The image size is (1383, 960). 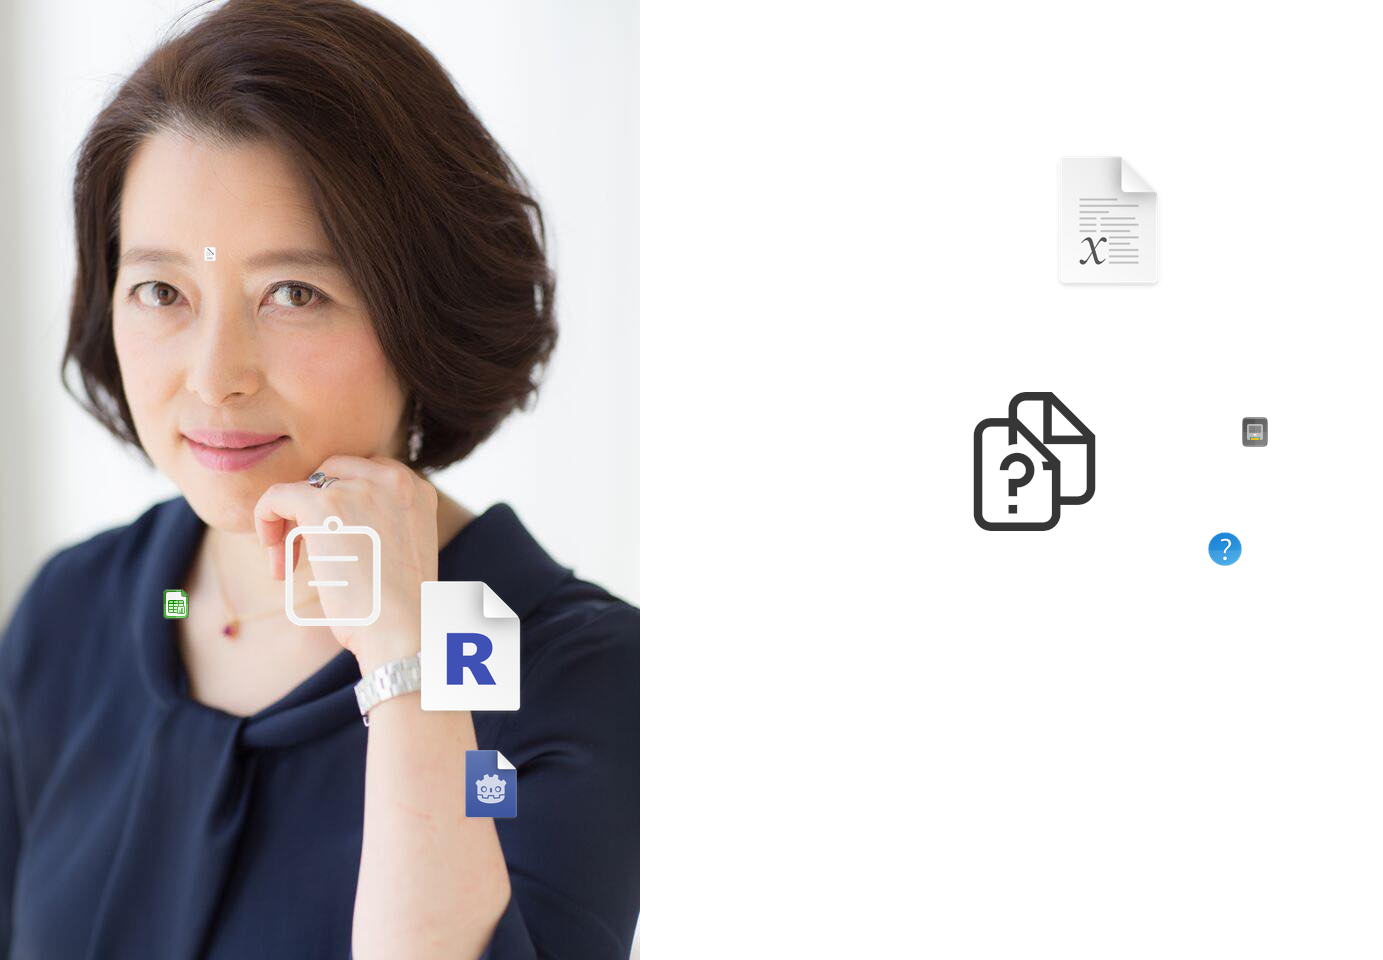 I want to click on libreoffice calc spreadsheet template file, so click(x=176, y=604).